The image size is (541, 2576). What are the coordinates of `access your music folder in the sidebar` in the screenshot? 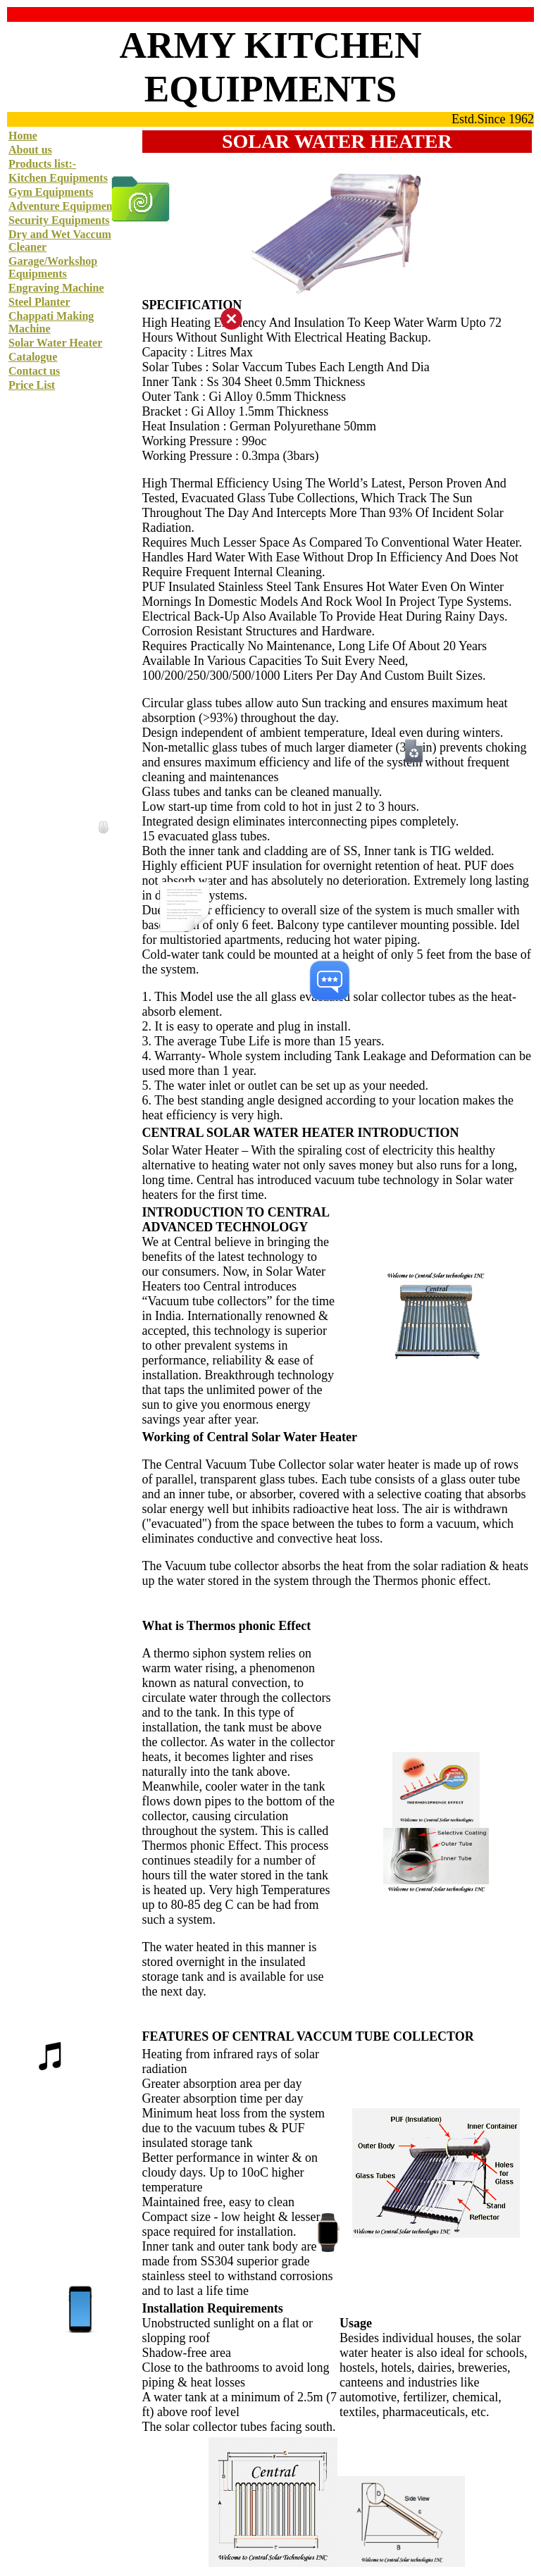 It's located at (51, 2056).